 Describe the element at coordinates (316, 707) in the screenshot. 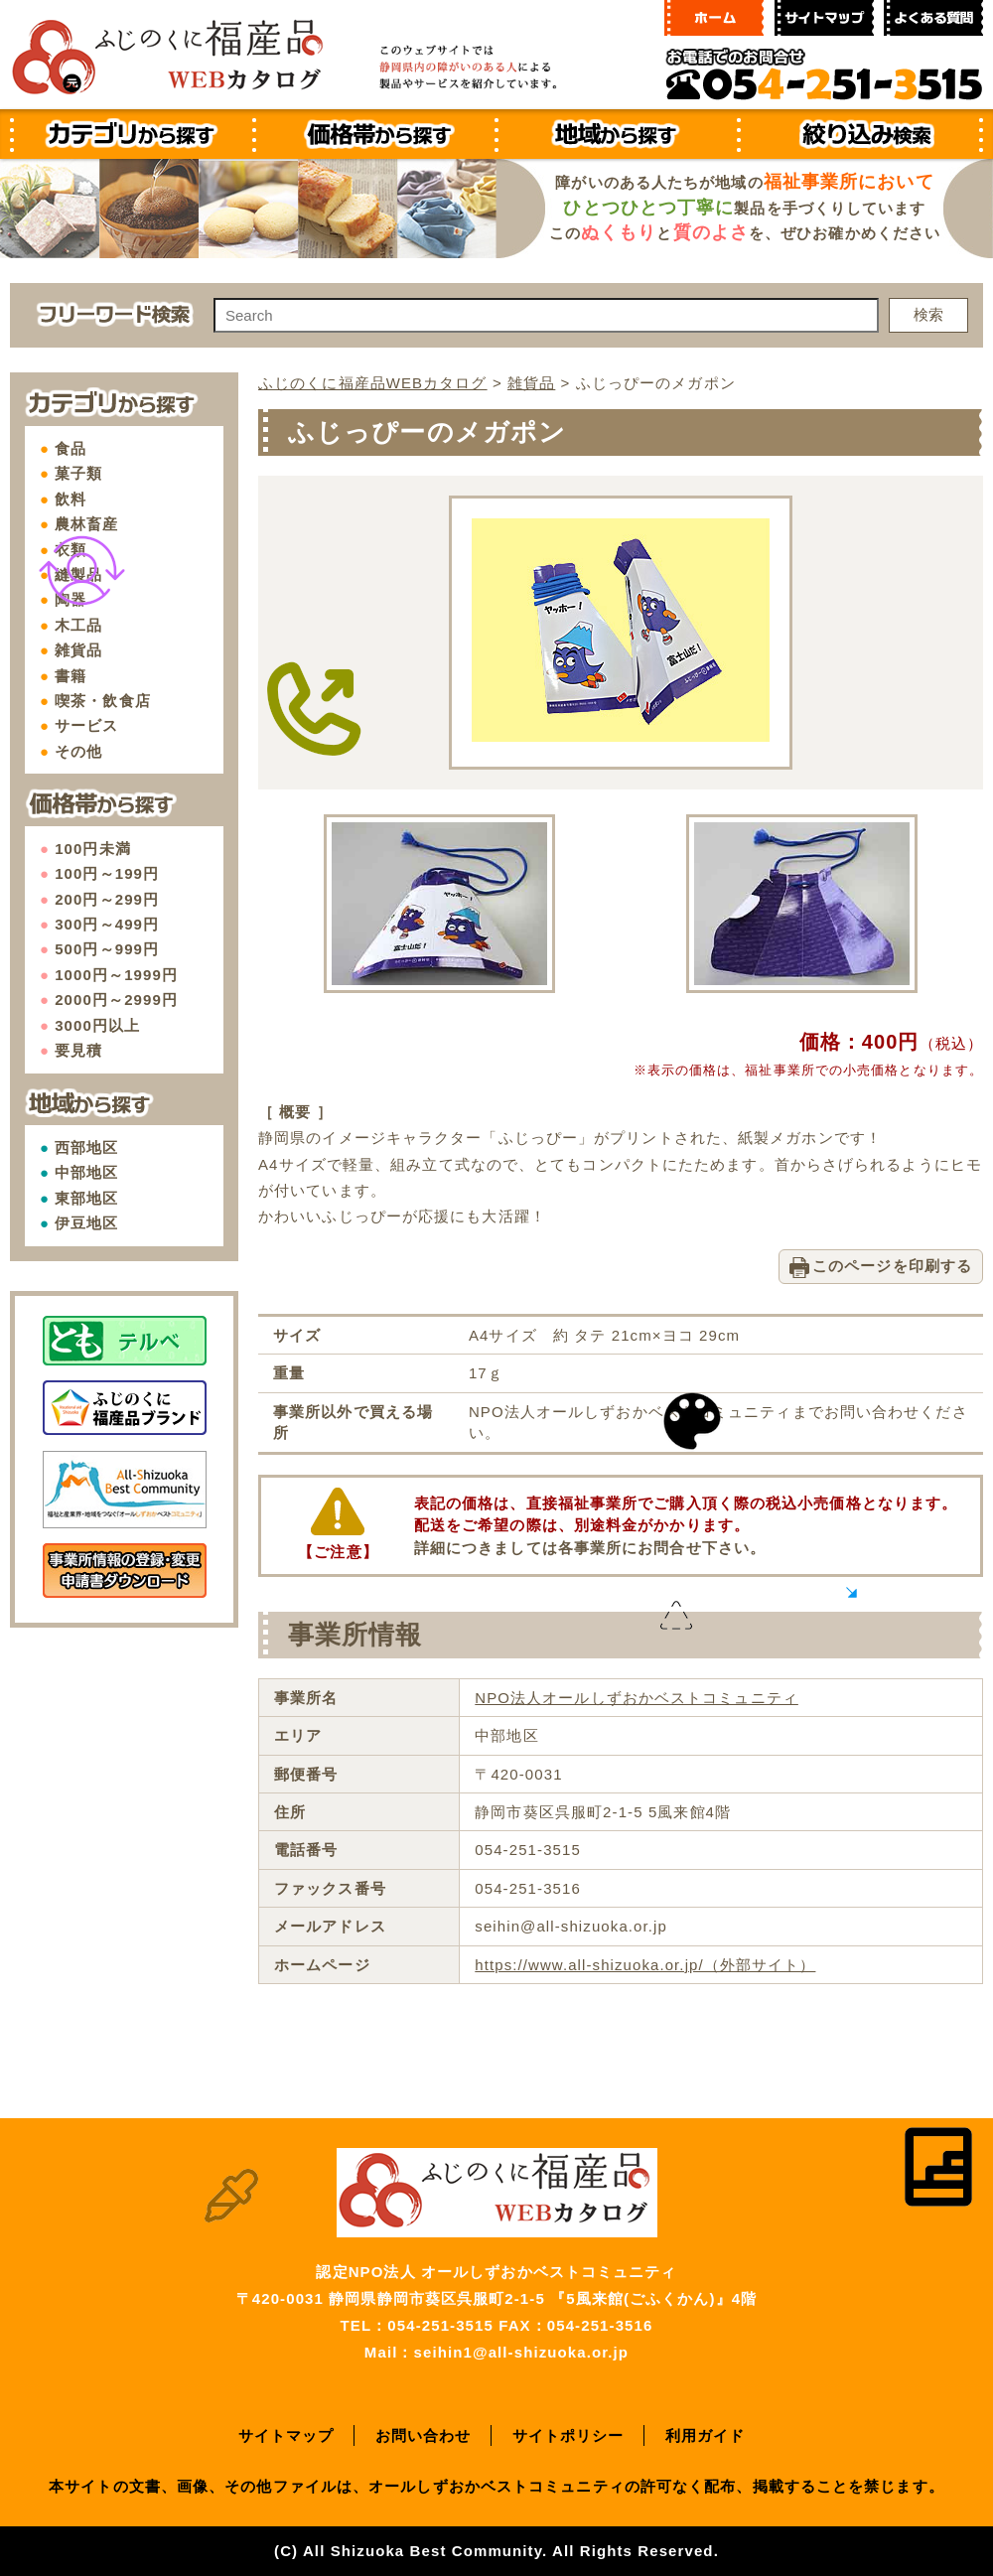

I see `make an outgoing call` at that location.